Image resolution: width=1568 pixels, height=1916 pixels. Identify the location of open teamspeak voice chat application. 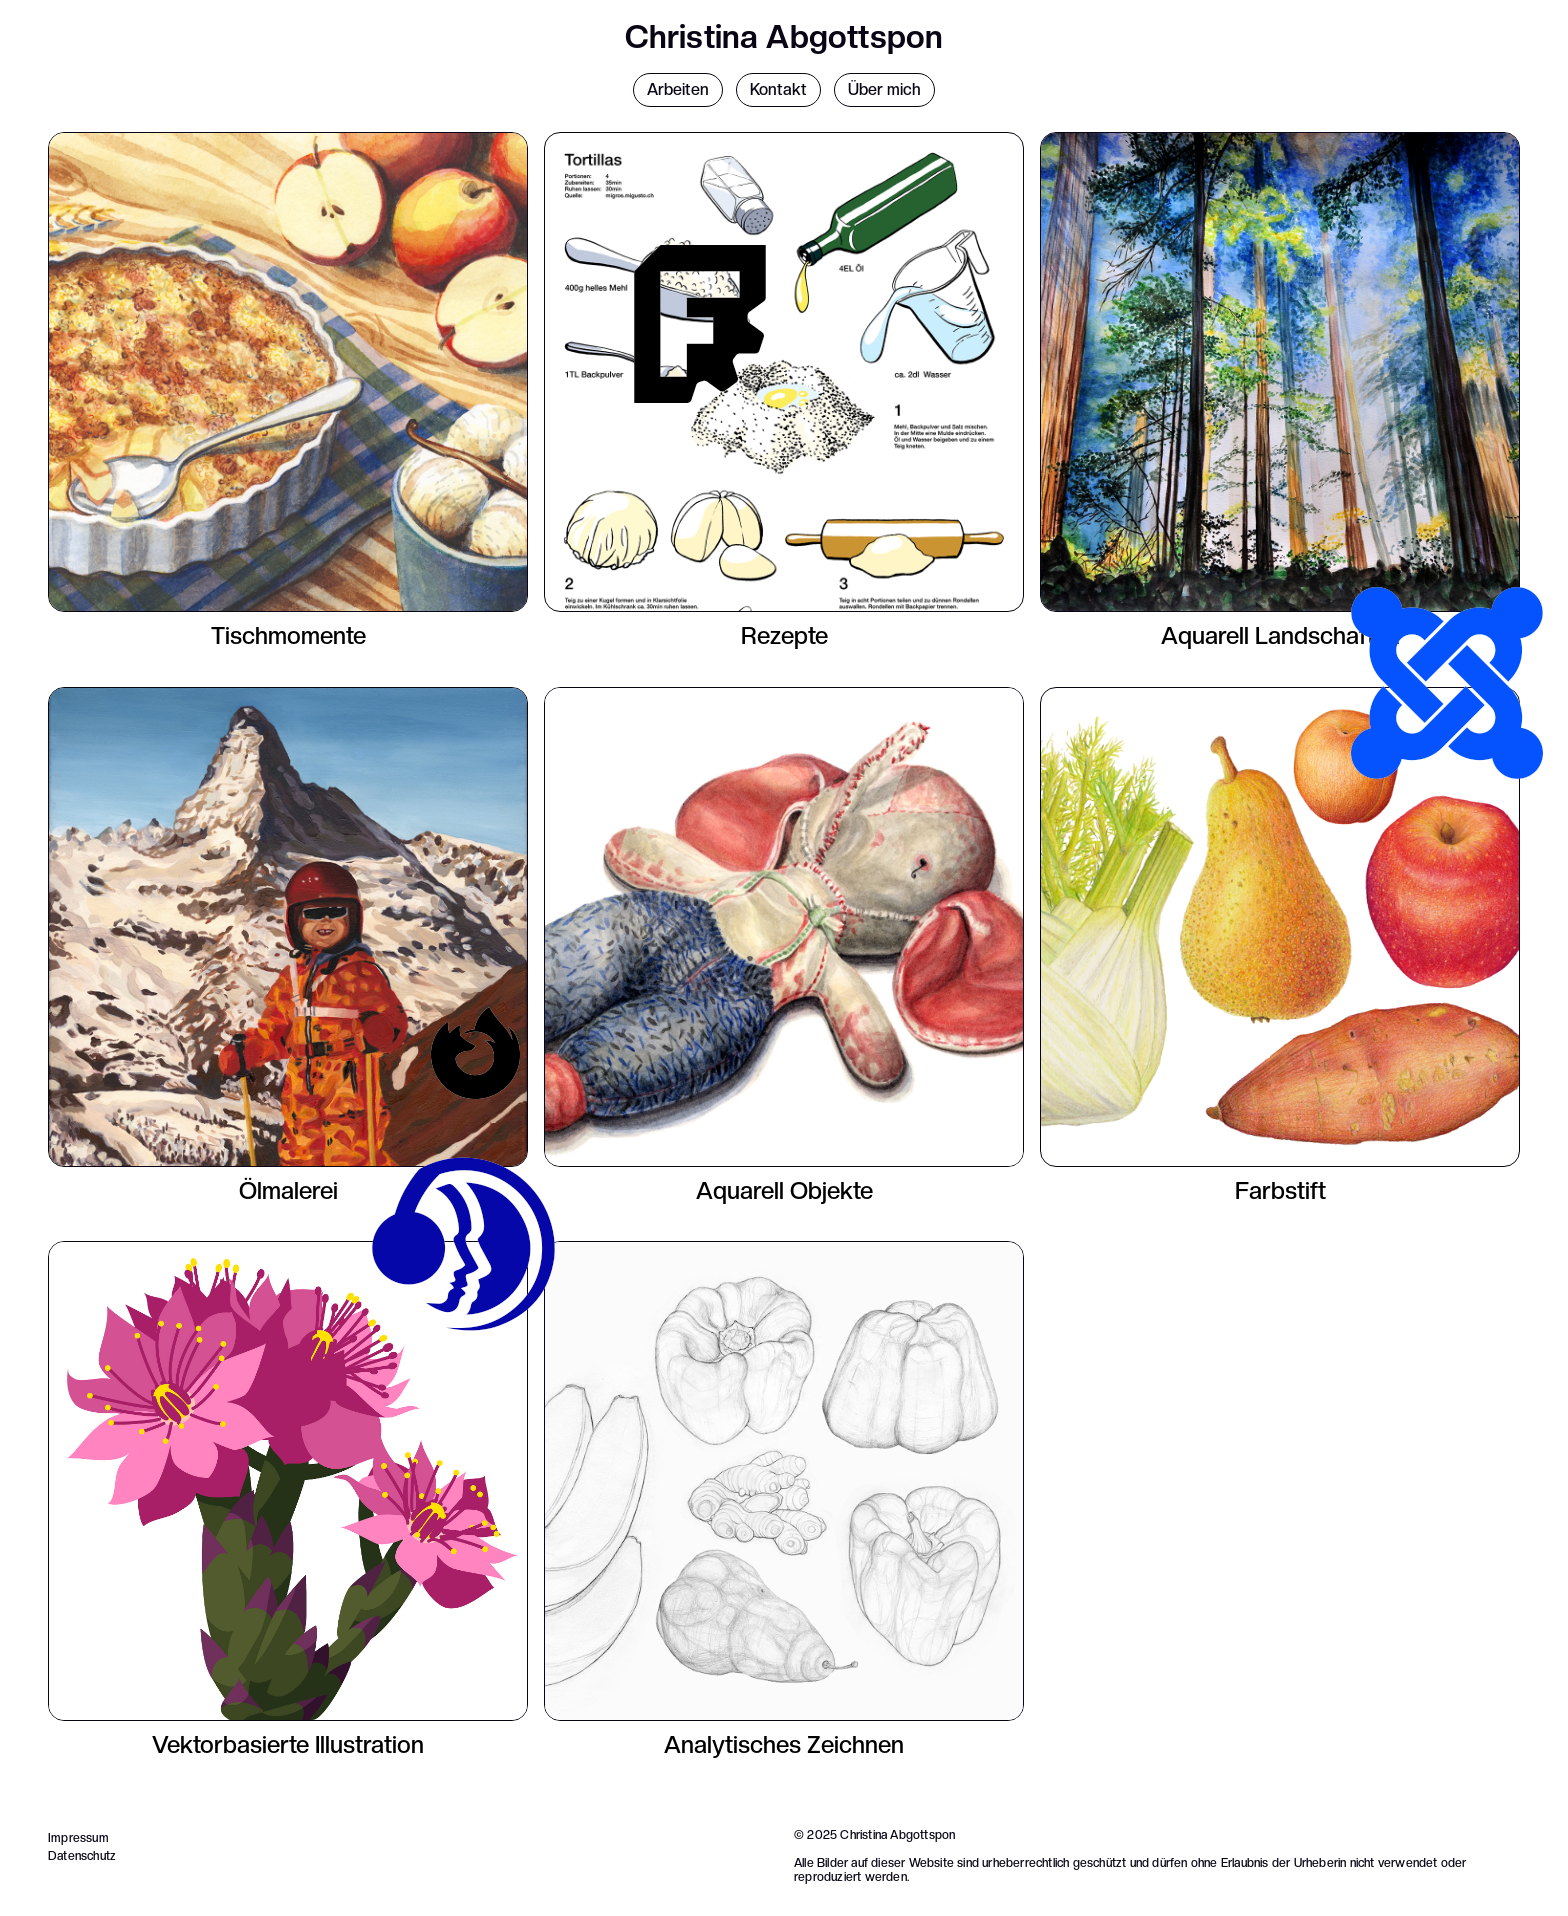
(464, 1244).